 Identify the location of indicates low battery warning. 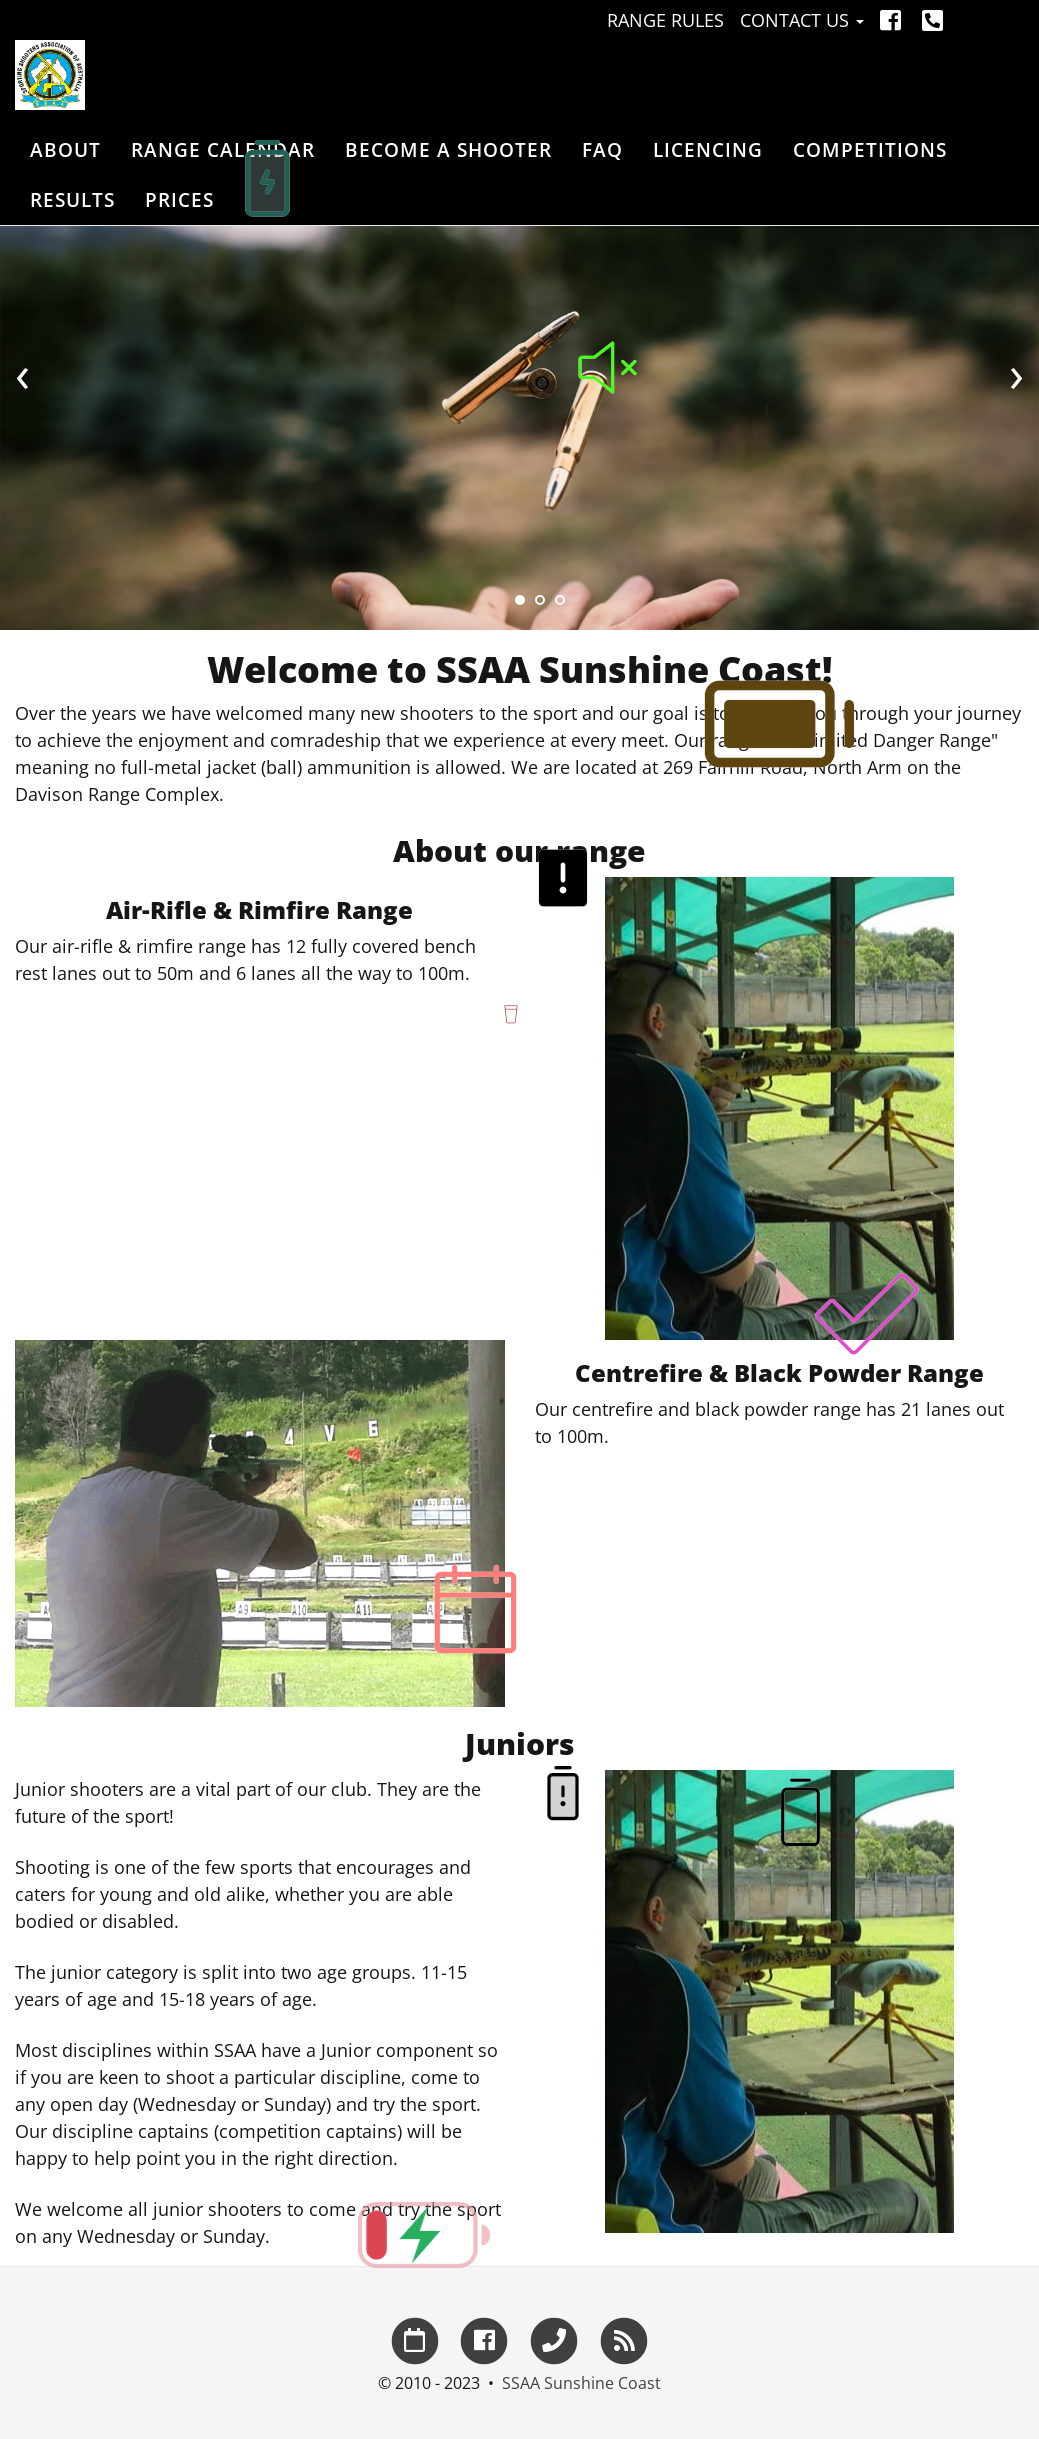
(563, 1794).